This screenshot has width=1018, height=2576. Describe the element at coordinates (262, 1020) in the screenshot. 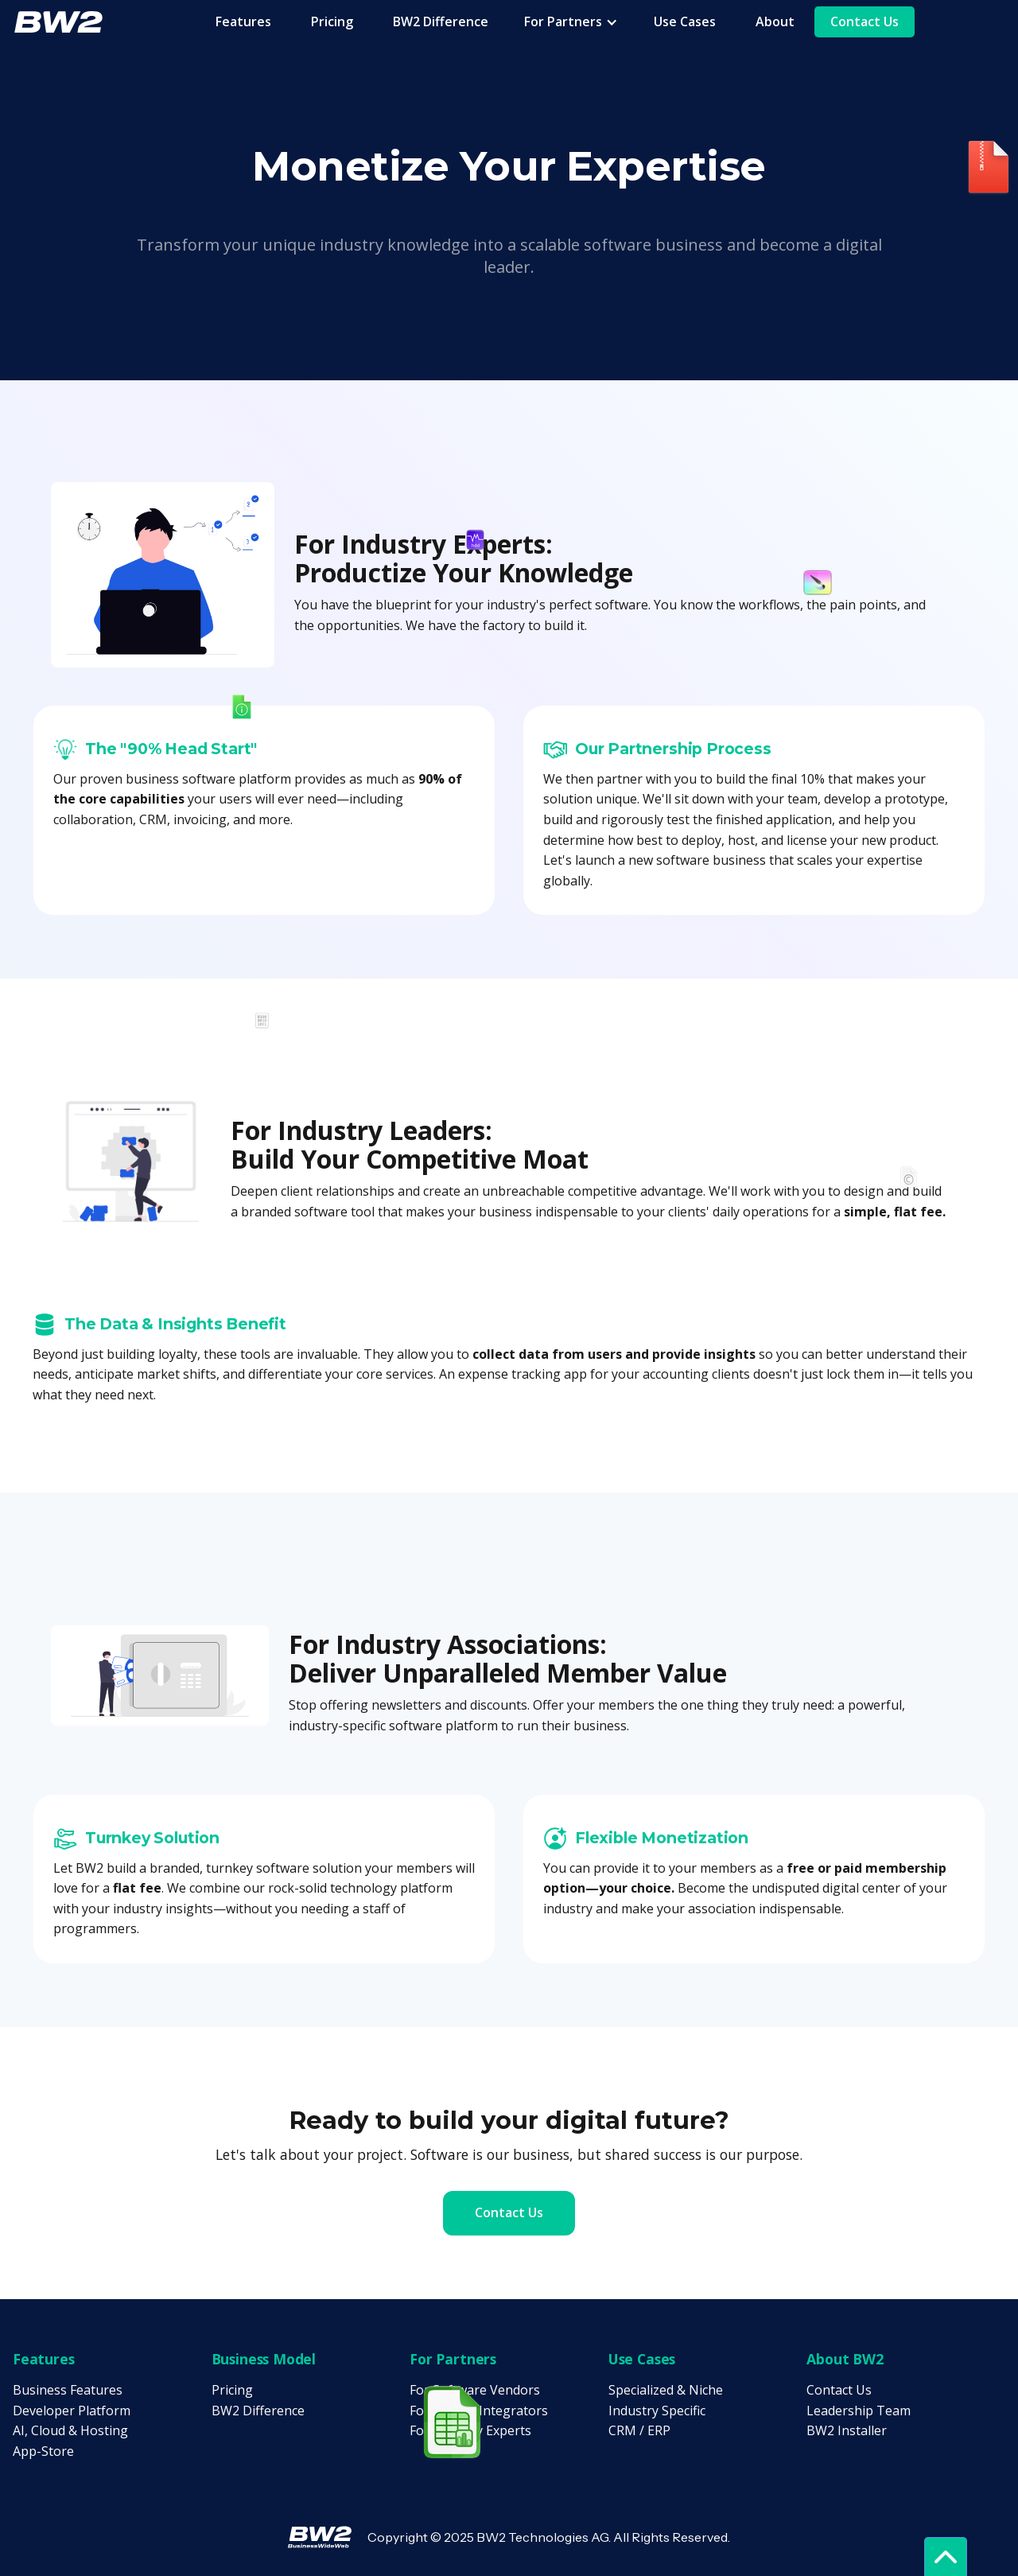

I see `executable or downloadable windows file` at that location.